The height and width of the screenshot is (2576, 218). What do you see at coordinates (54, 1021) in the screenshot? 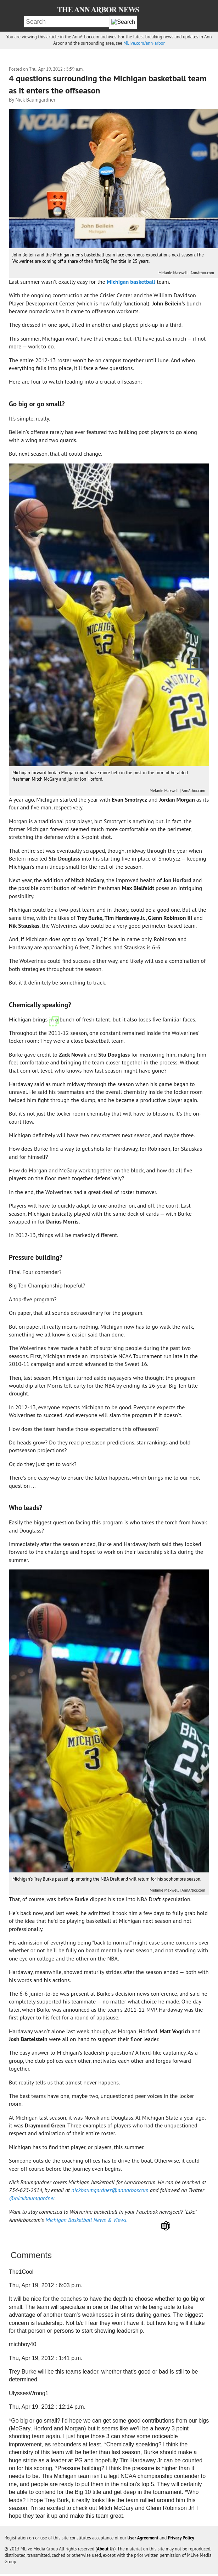
I see `bring selection to front layer` at bounding box center [54, 1021].